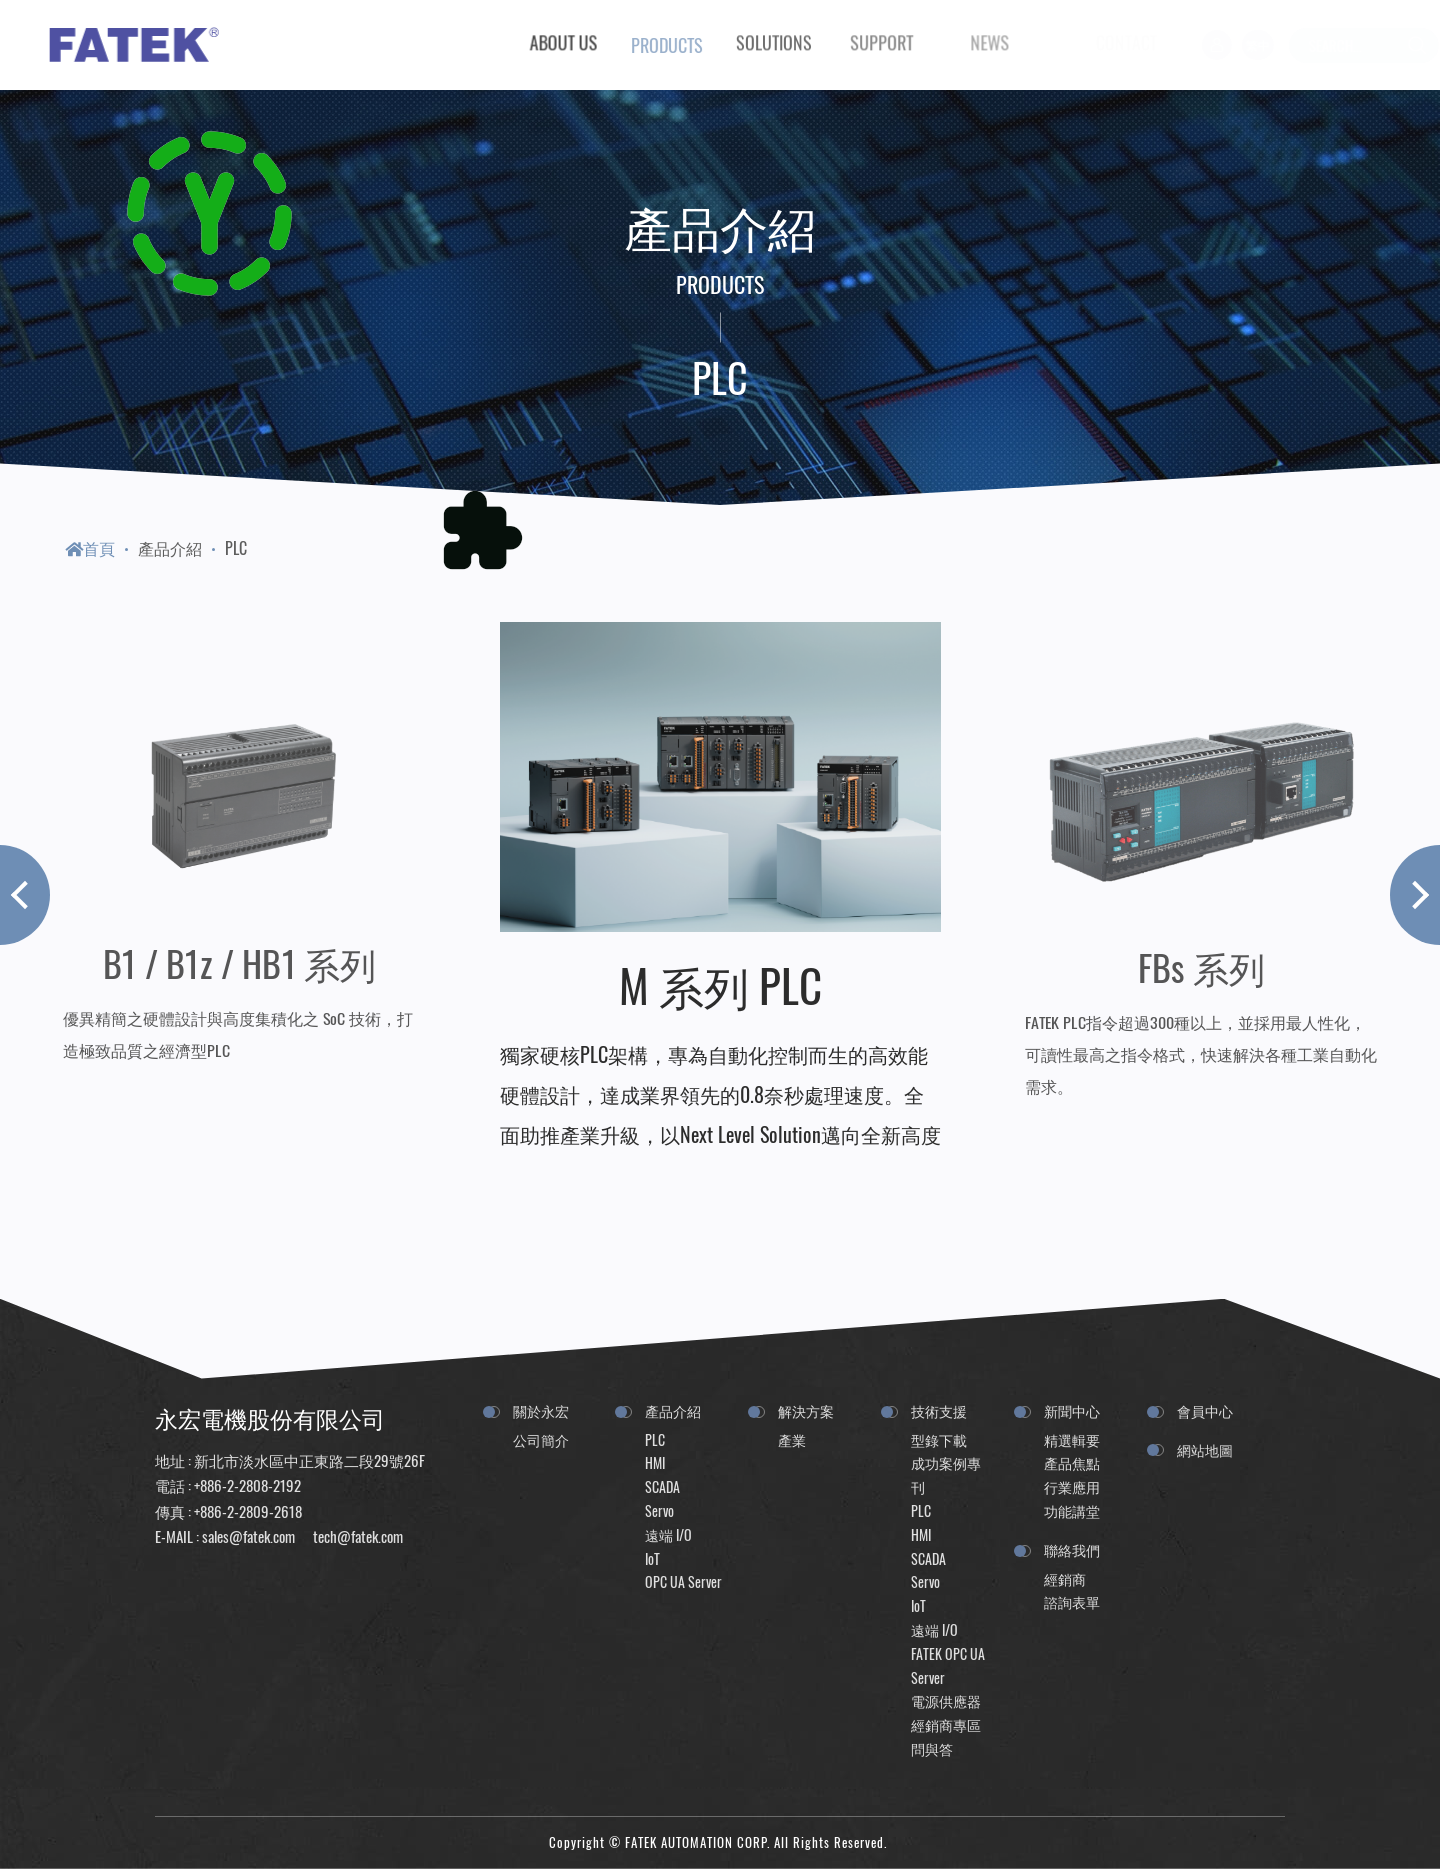 This screenshot has width=1440, height=1869. I want to click on access plugins or extensions, so click(483, 530).